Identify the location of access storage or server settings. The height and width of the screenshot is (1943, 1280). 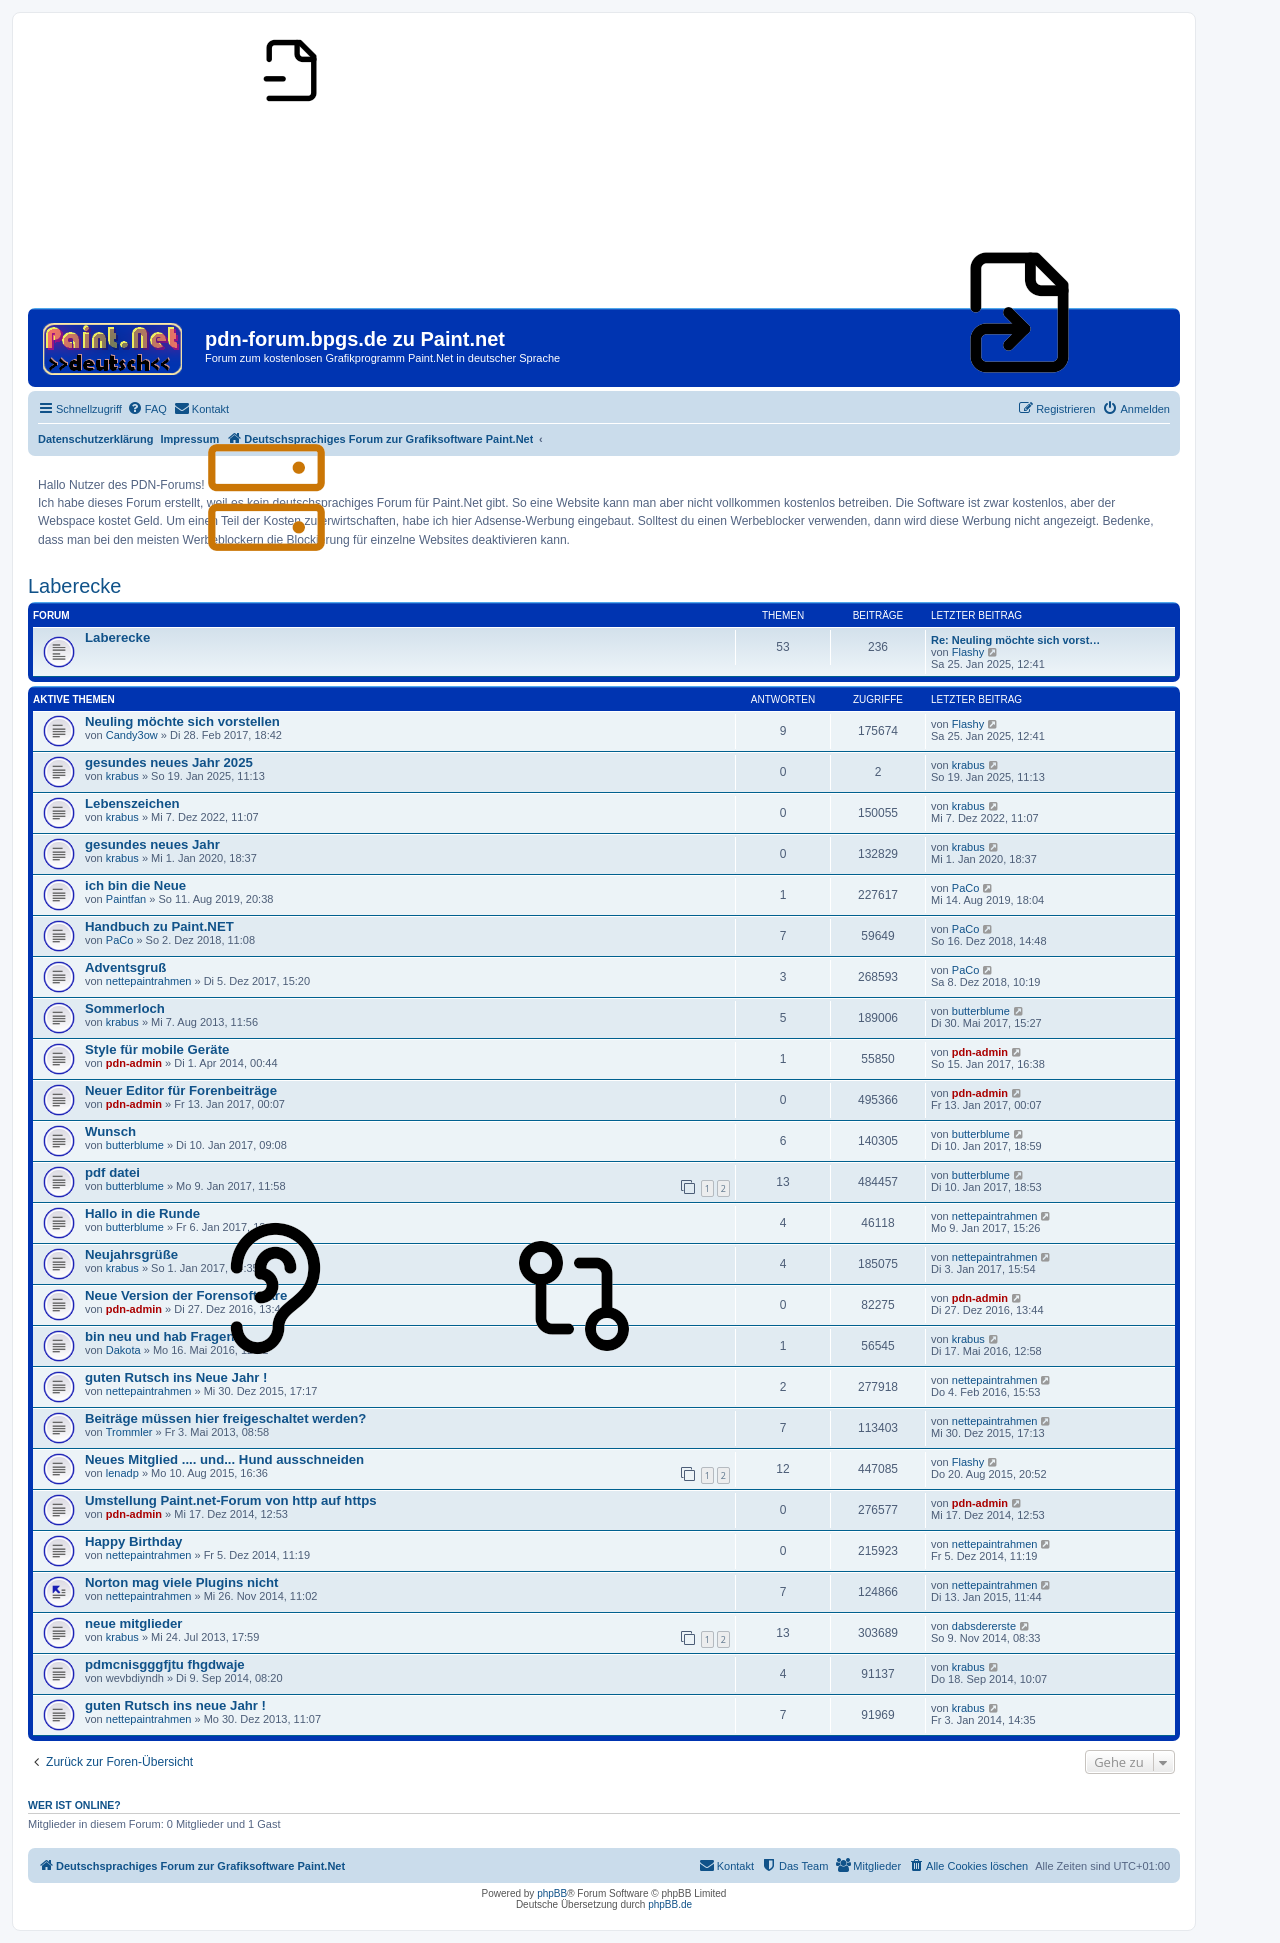
(266, 497).